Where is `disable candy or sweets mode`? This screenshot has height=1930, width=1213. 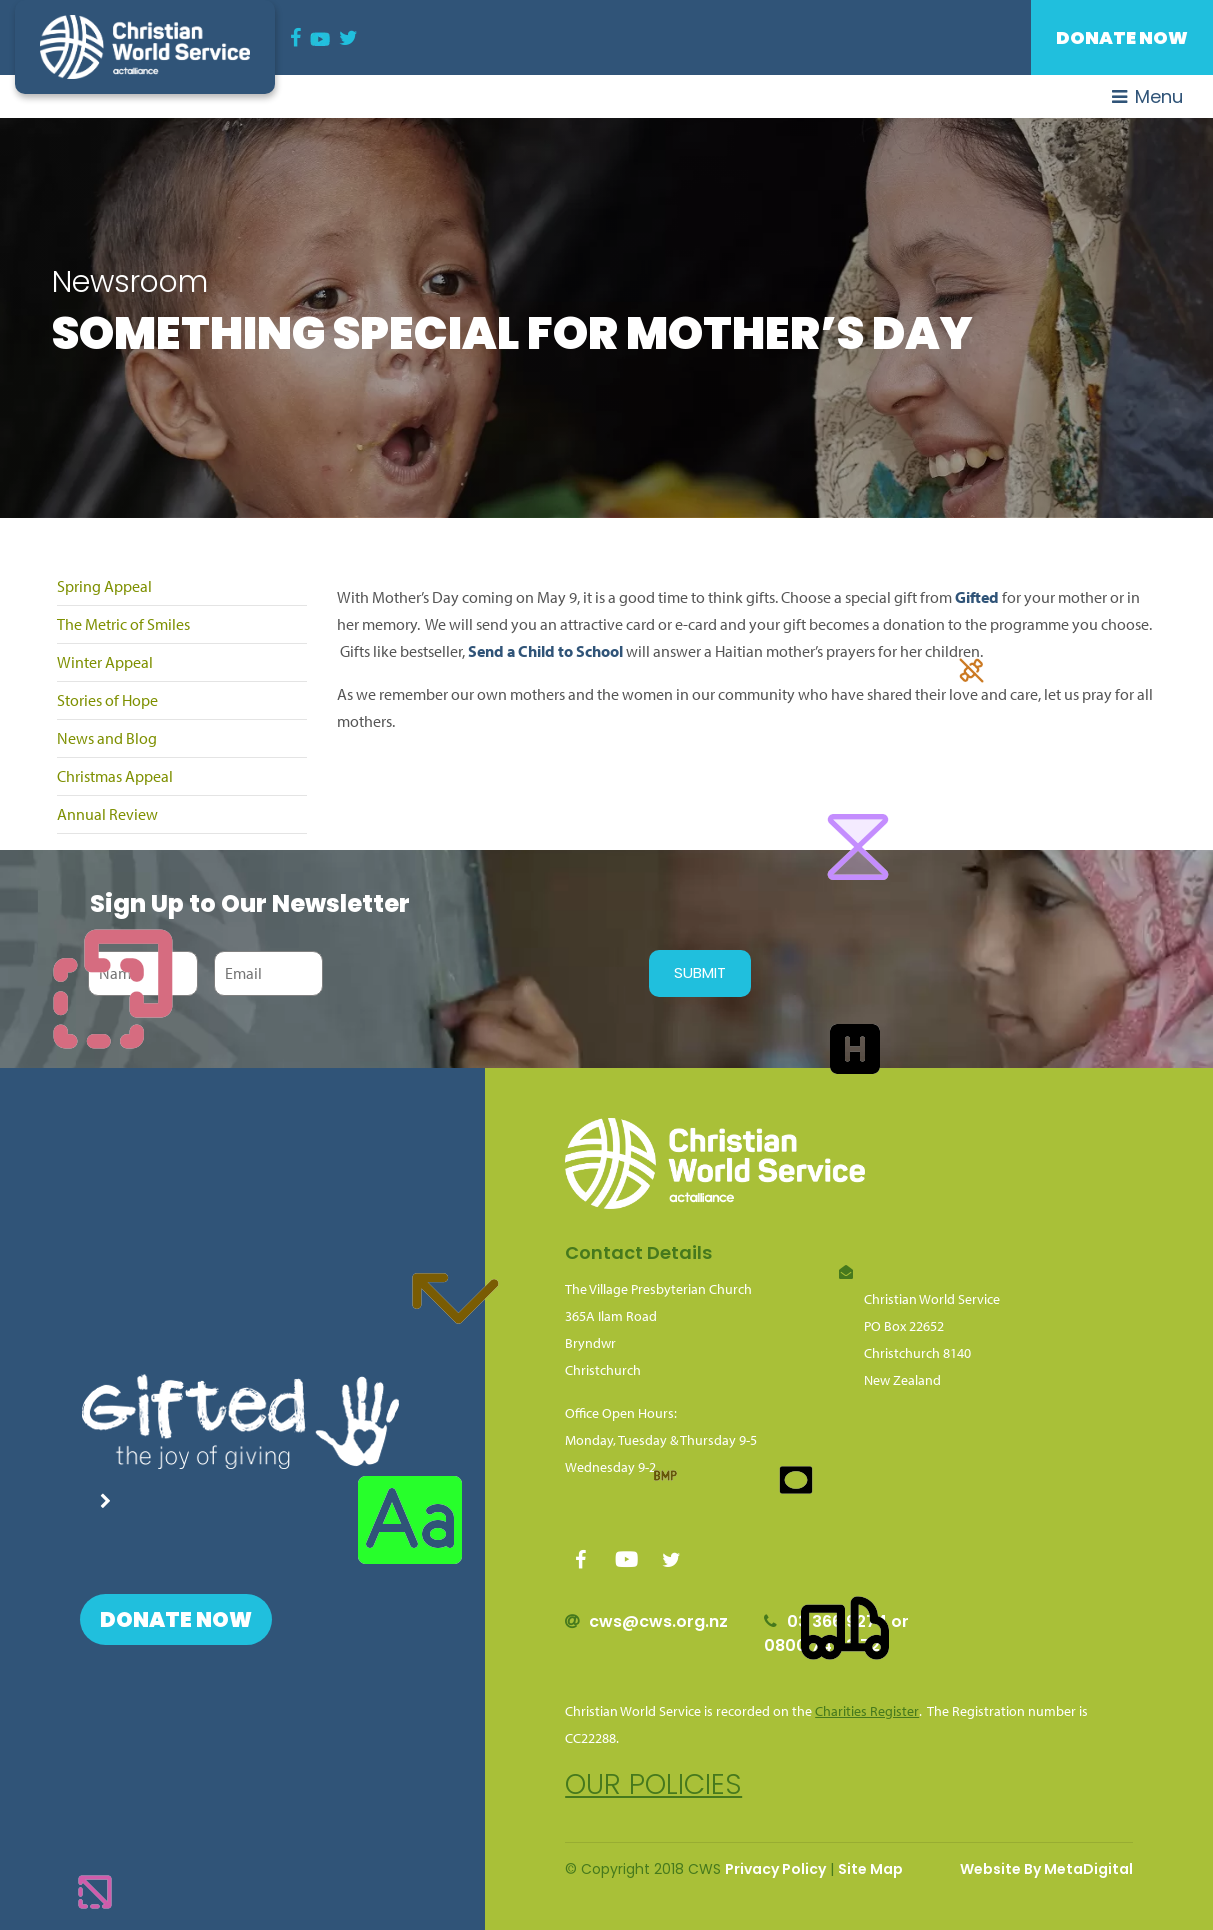
disable candy or sweets mode is located at coordinates (971, 670).